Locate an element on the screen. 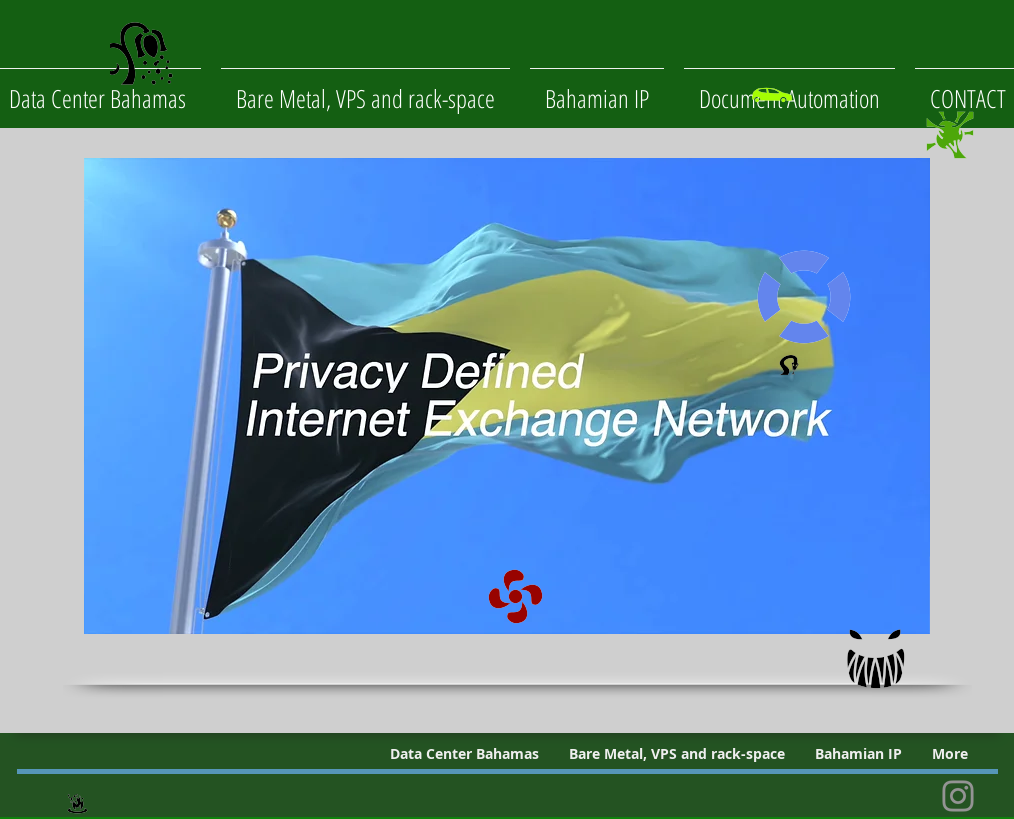 The image size is (1014, 819). indicates fire damage or burning status effect is located at coordinates (77, 803).